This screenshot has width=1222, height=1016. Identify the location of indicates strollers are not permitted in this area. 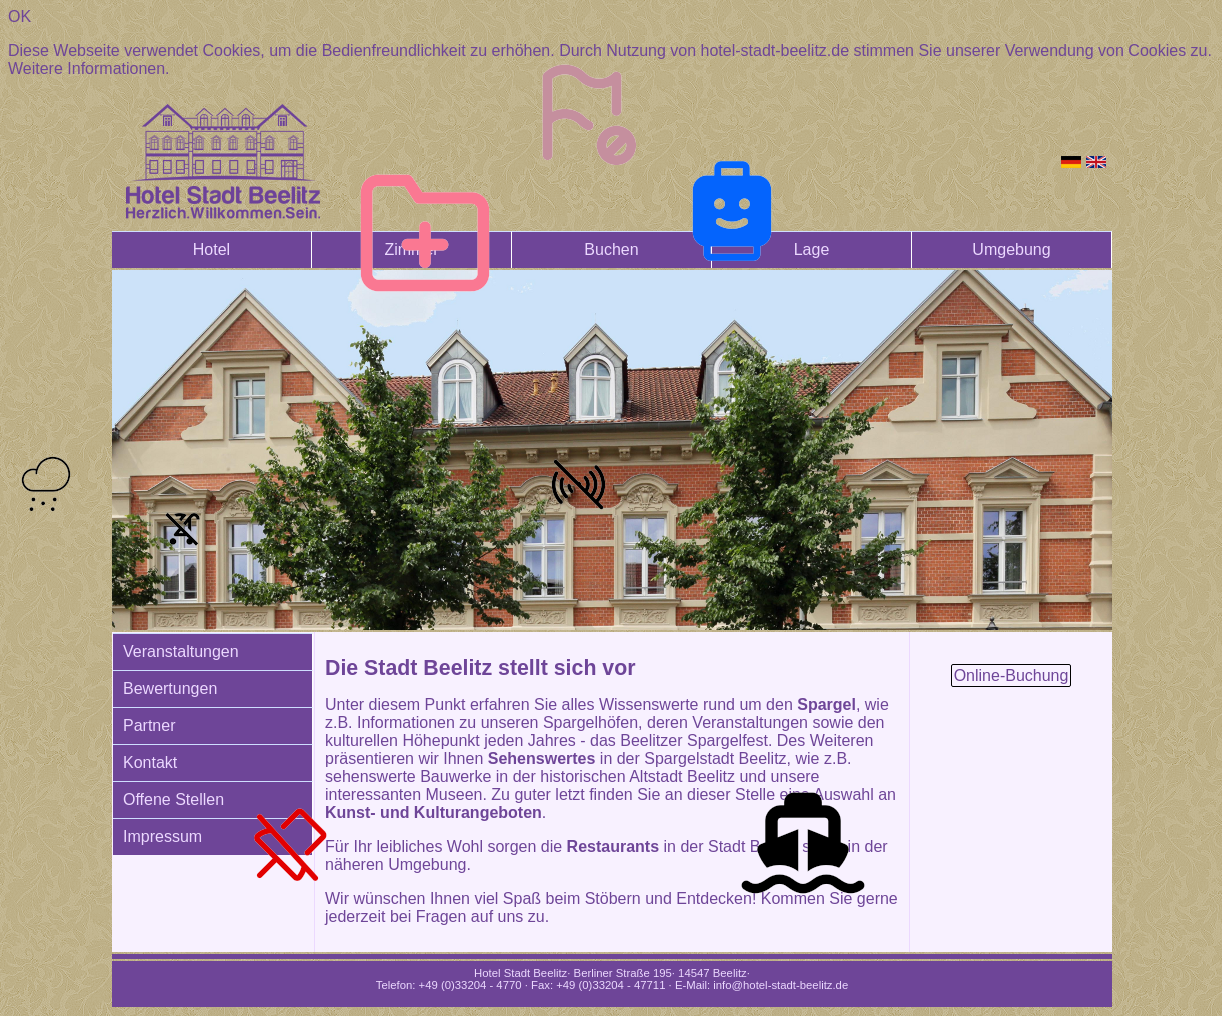
(183, 528).